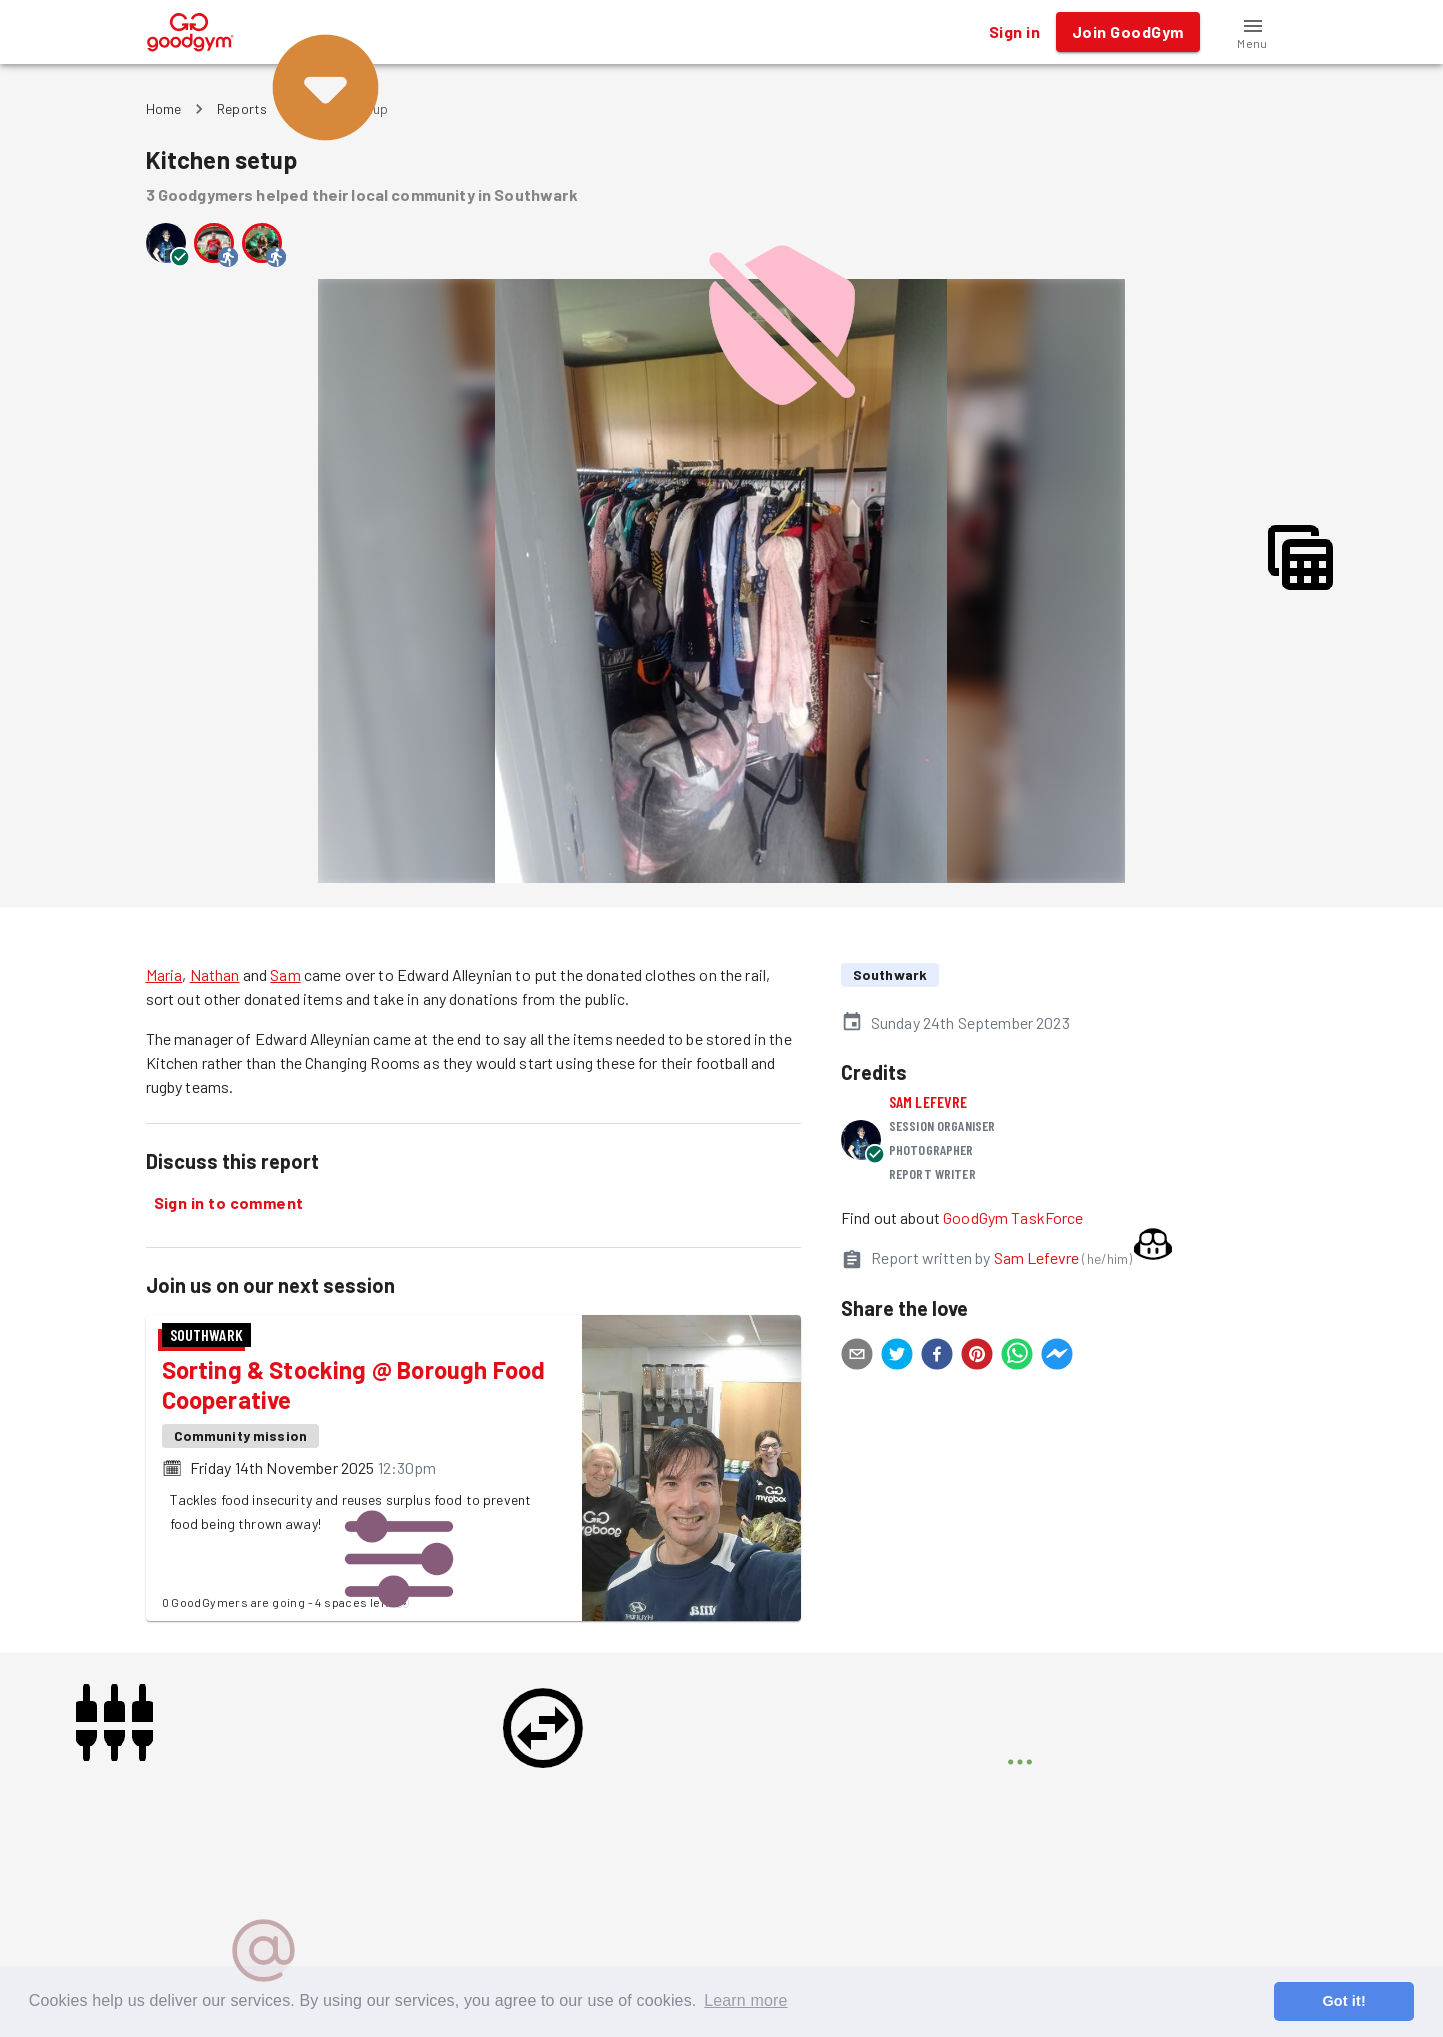 The image size is (1443, 2037). I want to click on access settings or preferences, so click(399, 1559).